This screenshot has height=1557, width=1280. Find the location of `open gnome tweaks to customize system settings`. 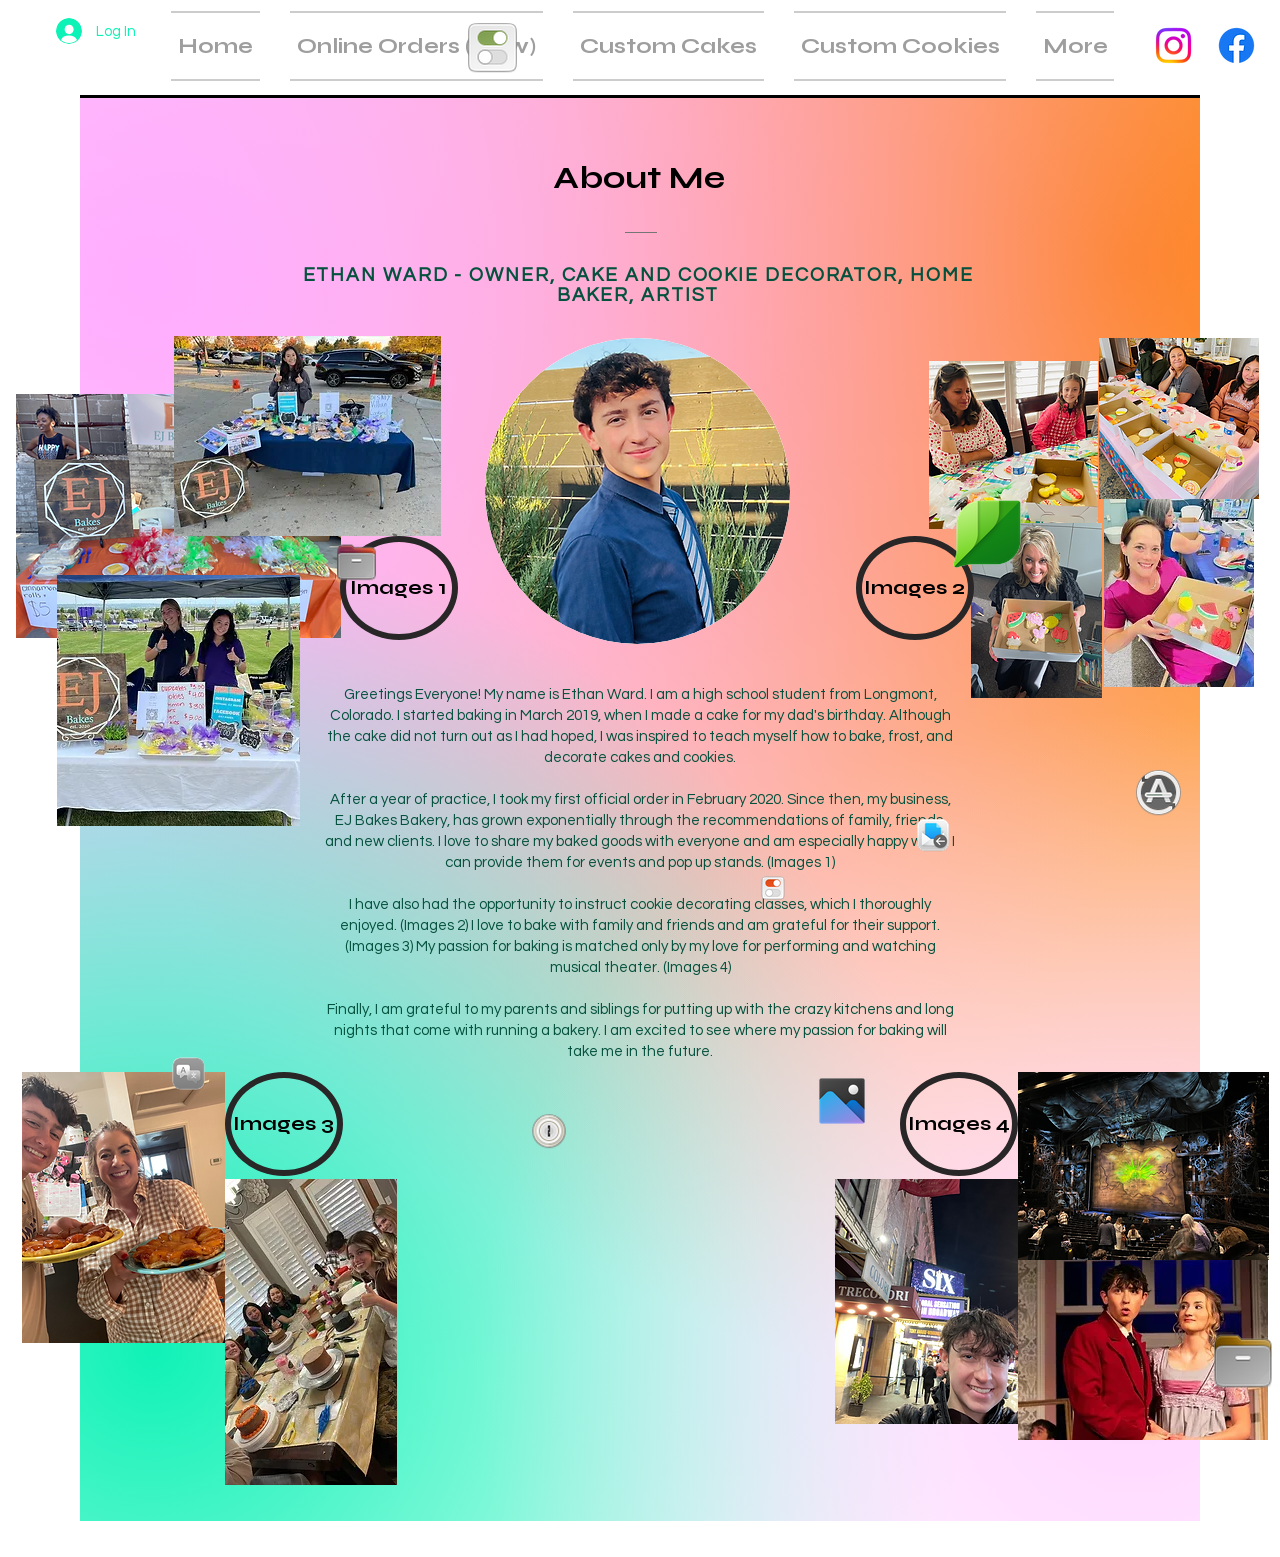

open gnome tweaks to customize system settings is located at coordinates (773, 888).